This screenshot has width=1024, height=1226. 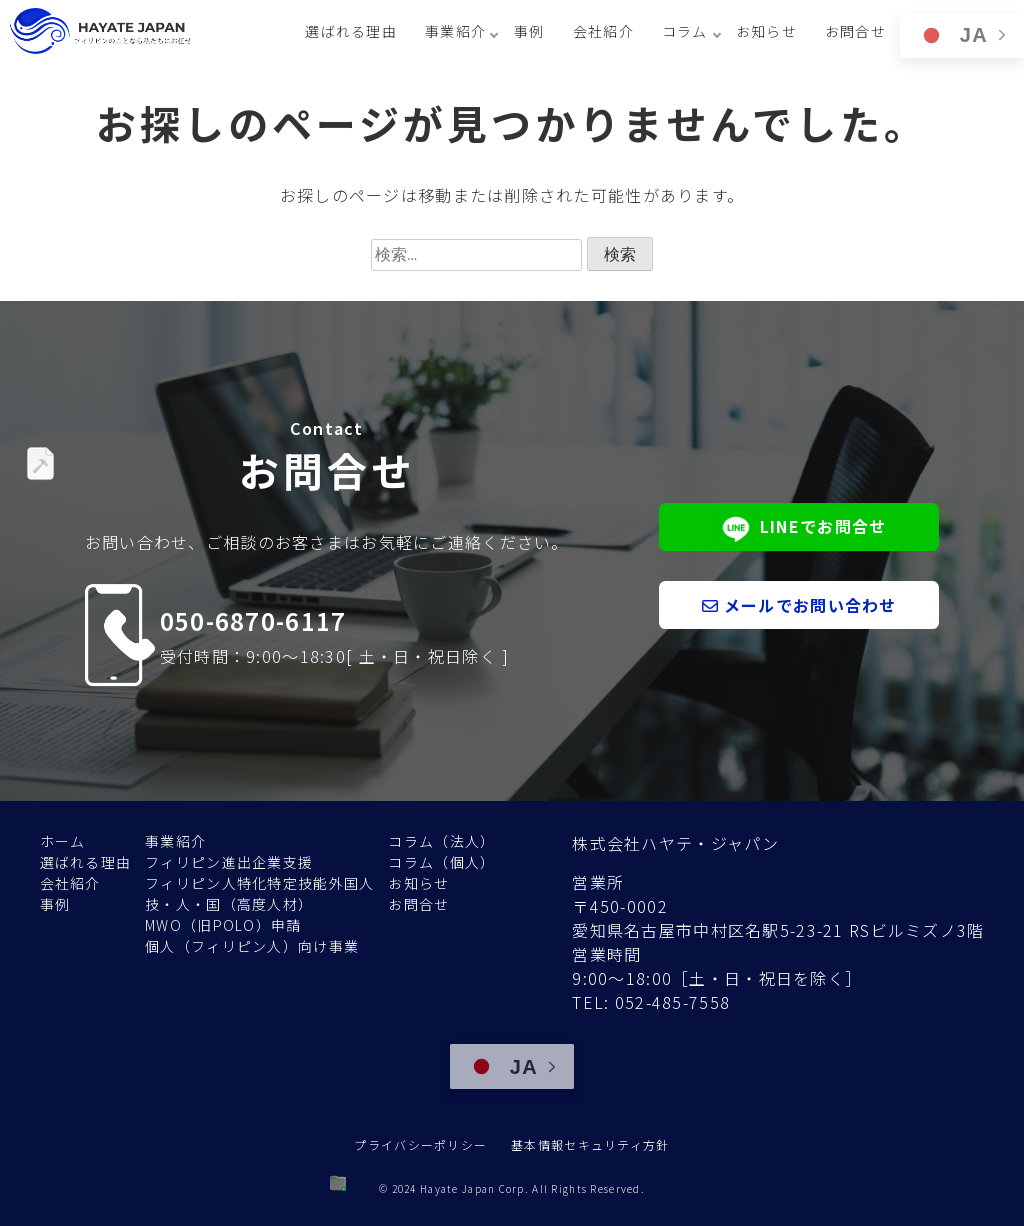 What do you see at coordinates (338, 1183) in the screenshot?
I see `create a new folder` at bounding box center [338, 1183].